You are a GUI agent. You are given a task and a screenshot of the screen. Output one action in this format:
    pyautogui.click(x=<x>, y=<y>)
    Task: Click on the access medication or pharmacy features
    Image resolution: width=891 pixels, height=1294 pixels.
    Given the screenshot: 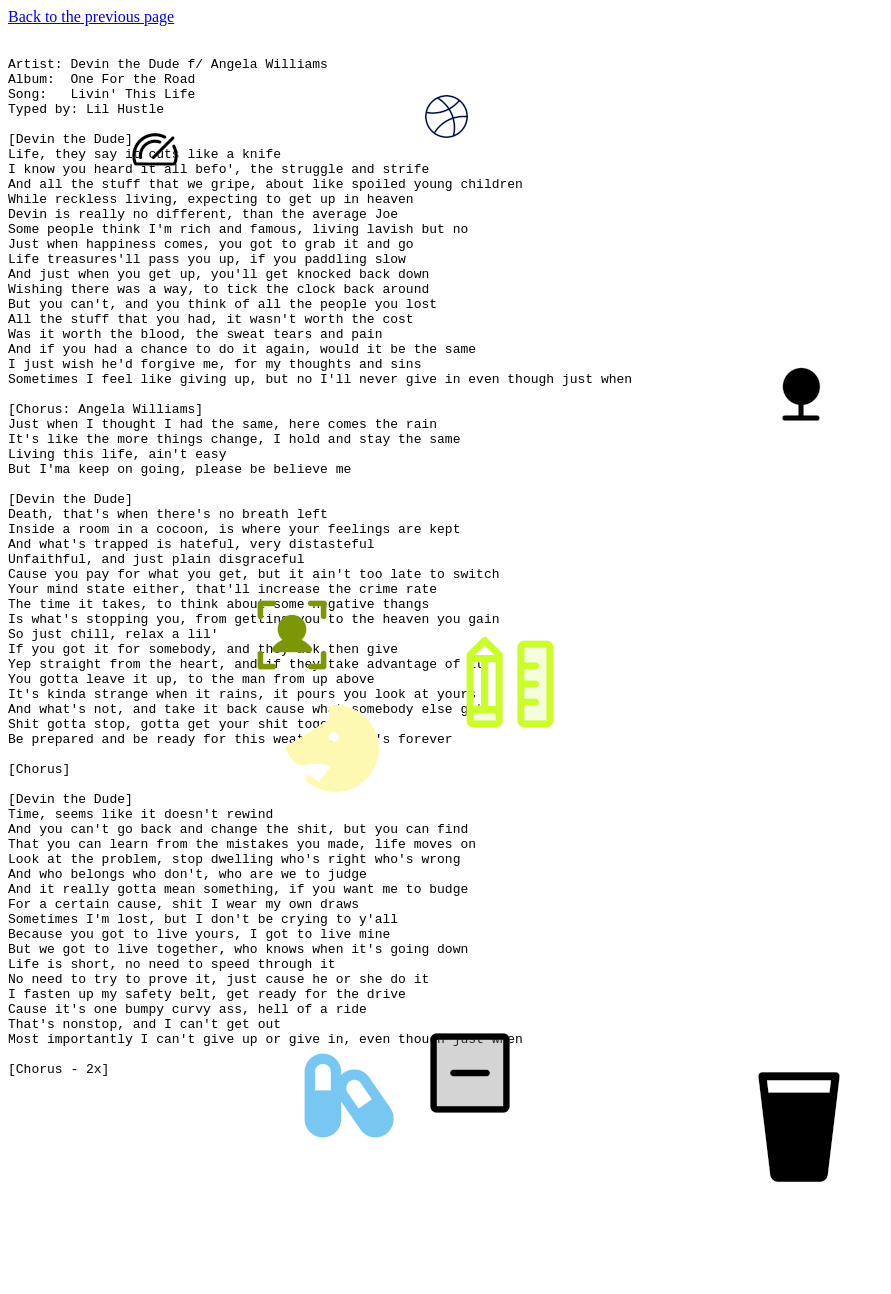 What is the action you would take?
    pyautogui.click(x=346, y=1095)
    